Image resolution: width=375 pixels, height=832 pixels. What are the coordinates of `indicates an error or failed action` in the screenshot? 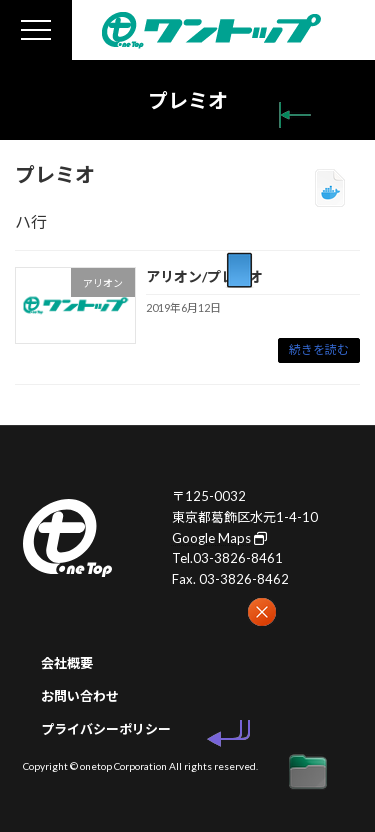 It's located at (262, 612).